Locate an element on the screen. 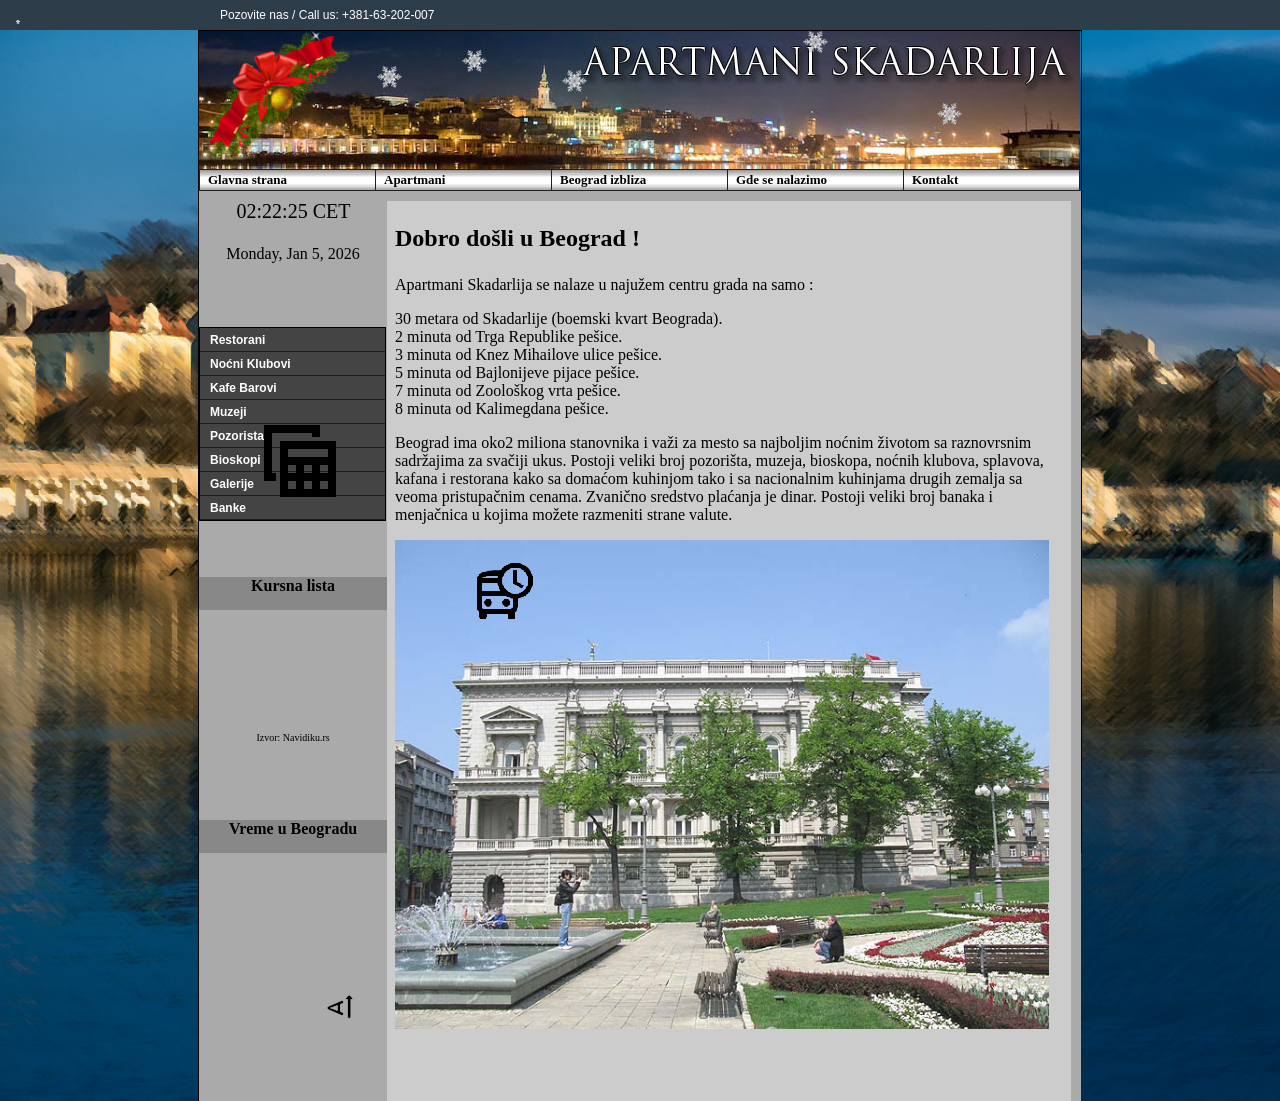 This screenshot has height=1101, width=1280. view bus or transit departure times is located at coordinates (505, 591).